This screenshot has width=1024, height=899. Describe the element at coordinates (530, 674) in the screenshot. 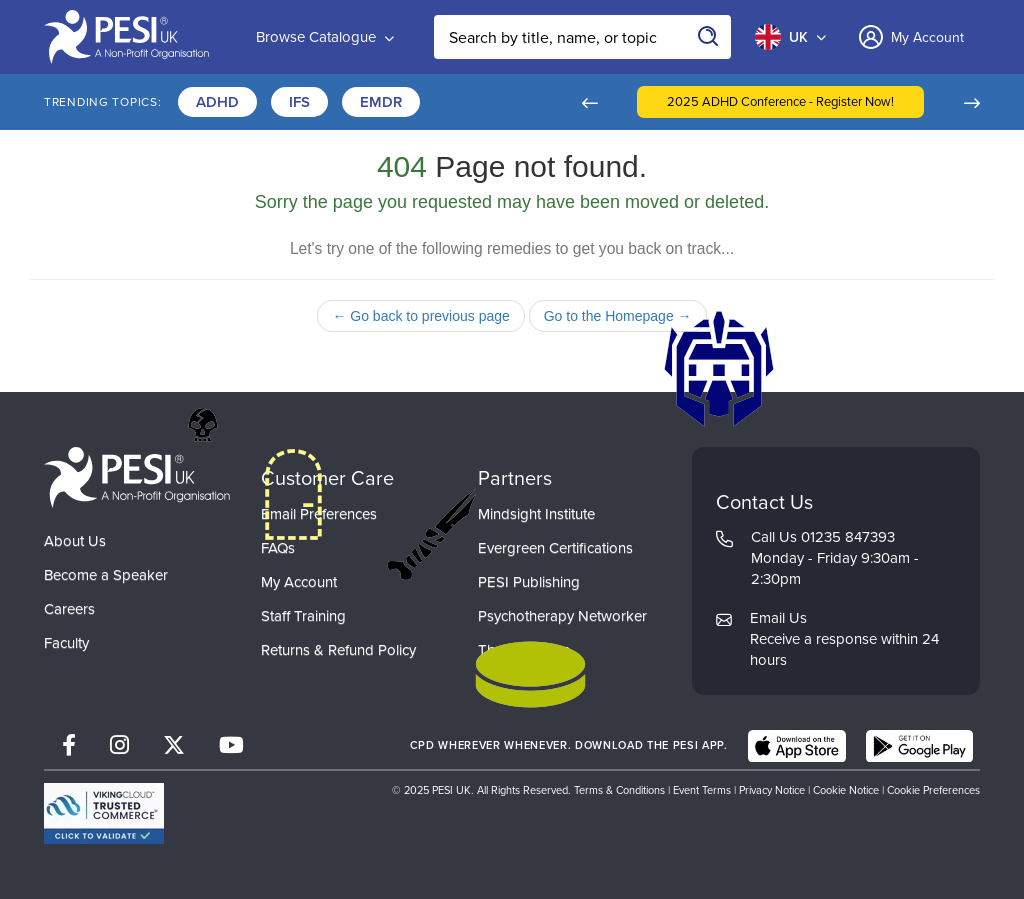

I see `view your token balance` at that location.